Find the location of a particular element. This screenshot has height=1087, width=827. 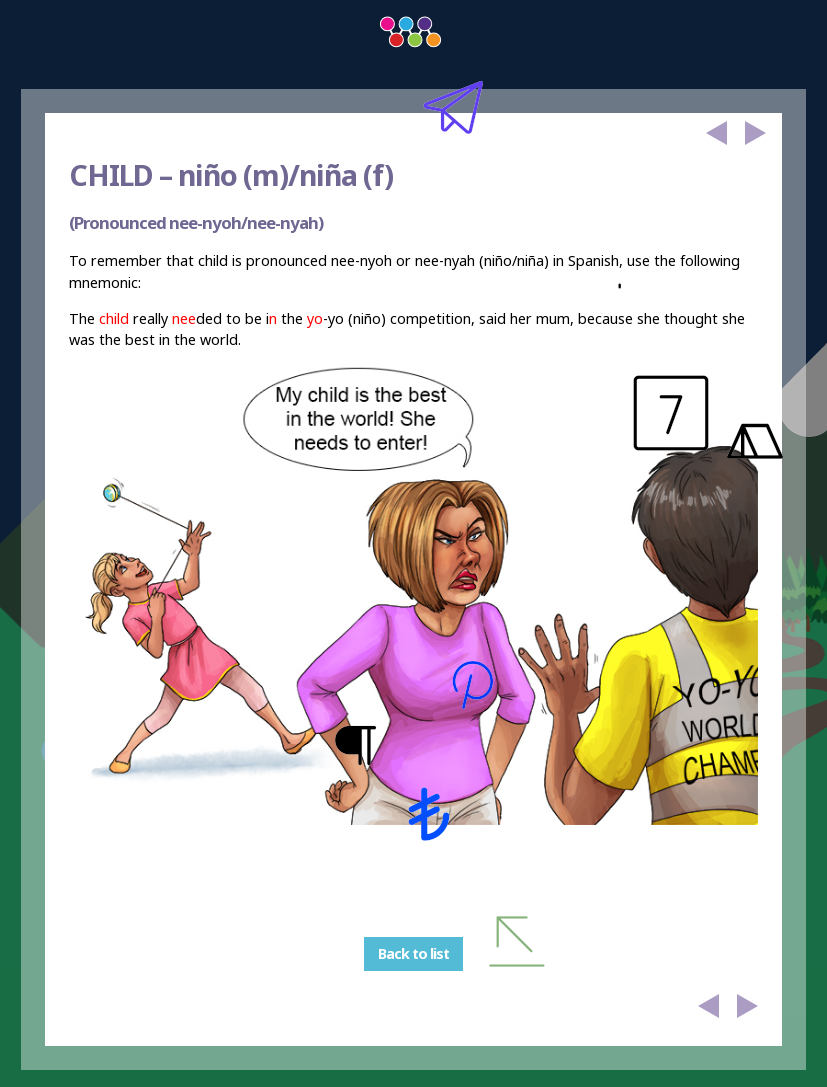

toggle paragraph formatting is located at coordinates (356, 745).